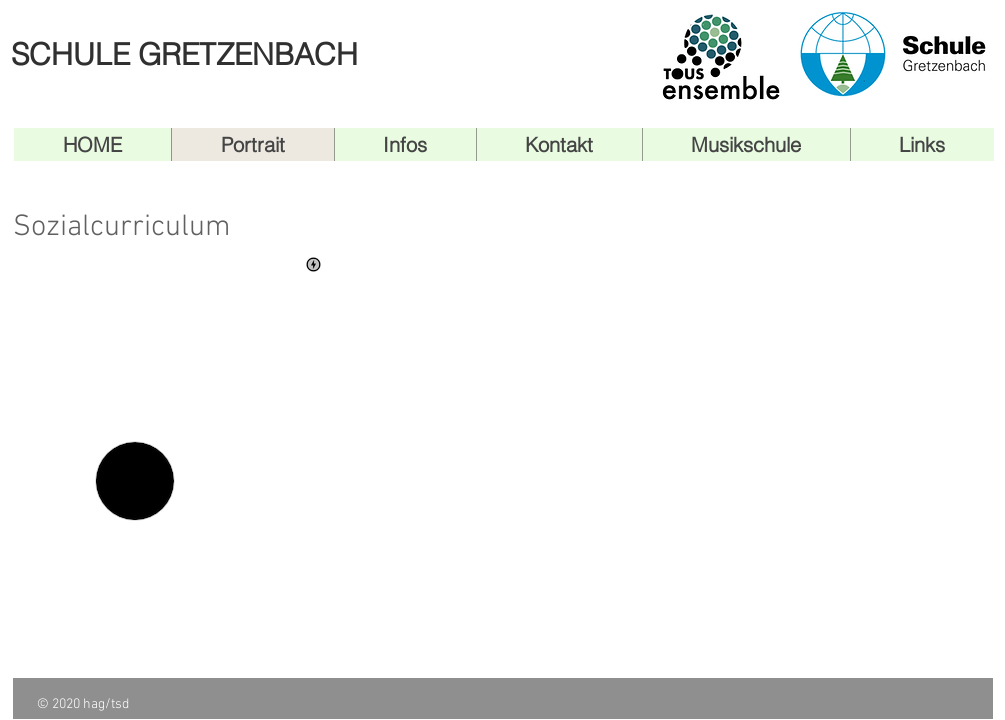 The width and height of the screenshot is (1005, 720). Describe the element at coordinates (313, 264) in the screenshot. I see `indicates offline mode with cached content available` at that location.